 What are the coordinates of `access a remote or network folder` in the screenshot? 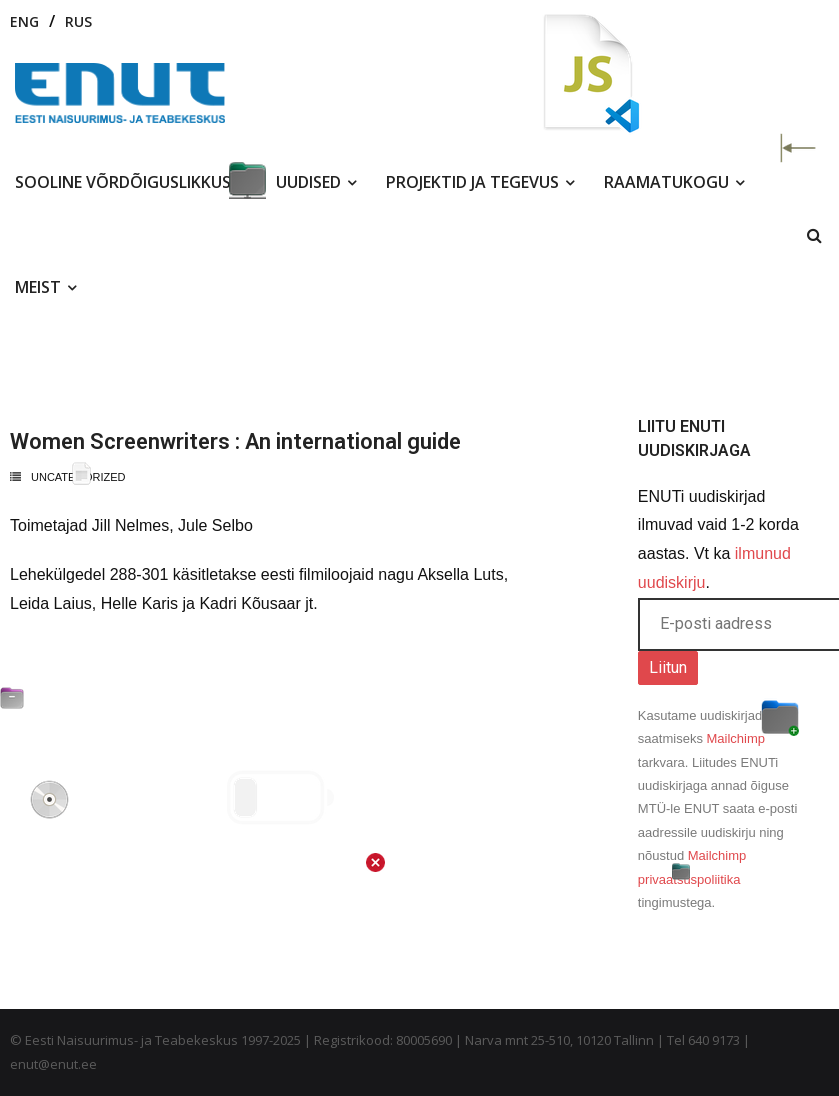 It's located at (247, 180).